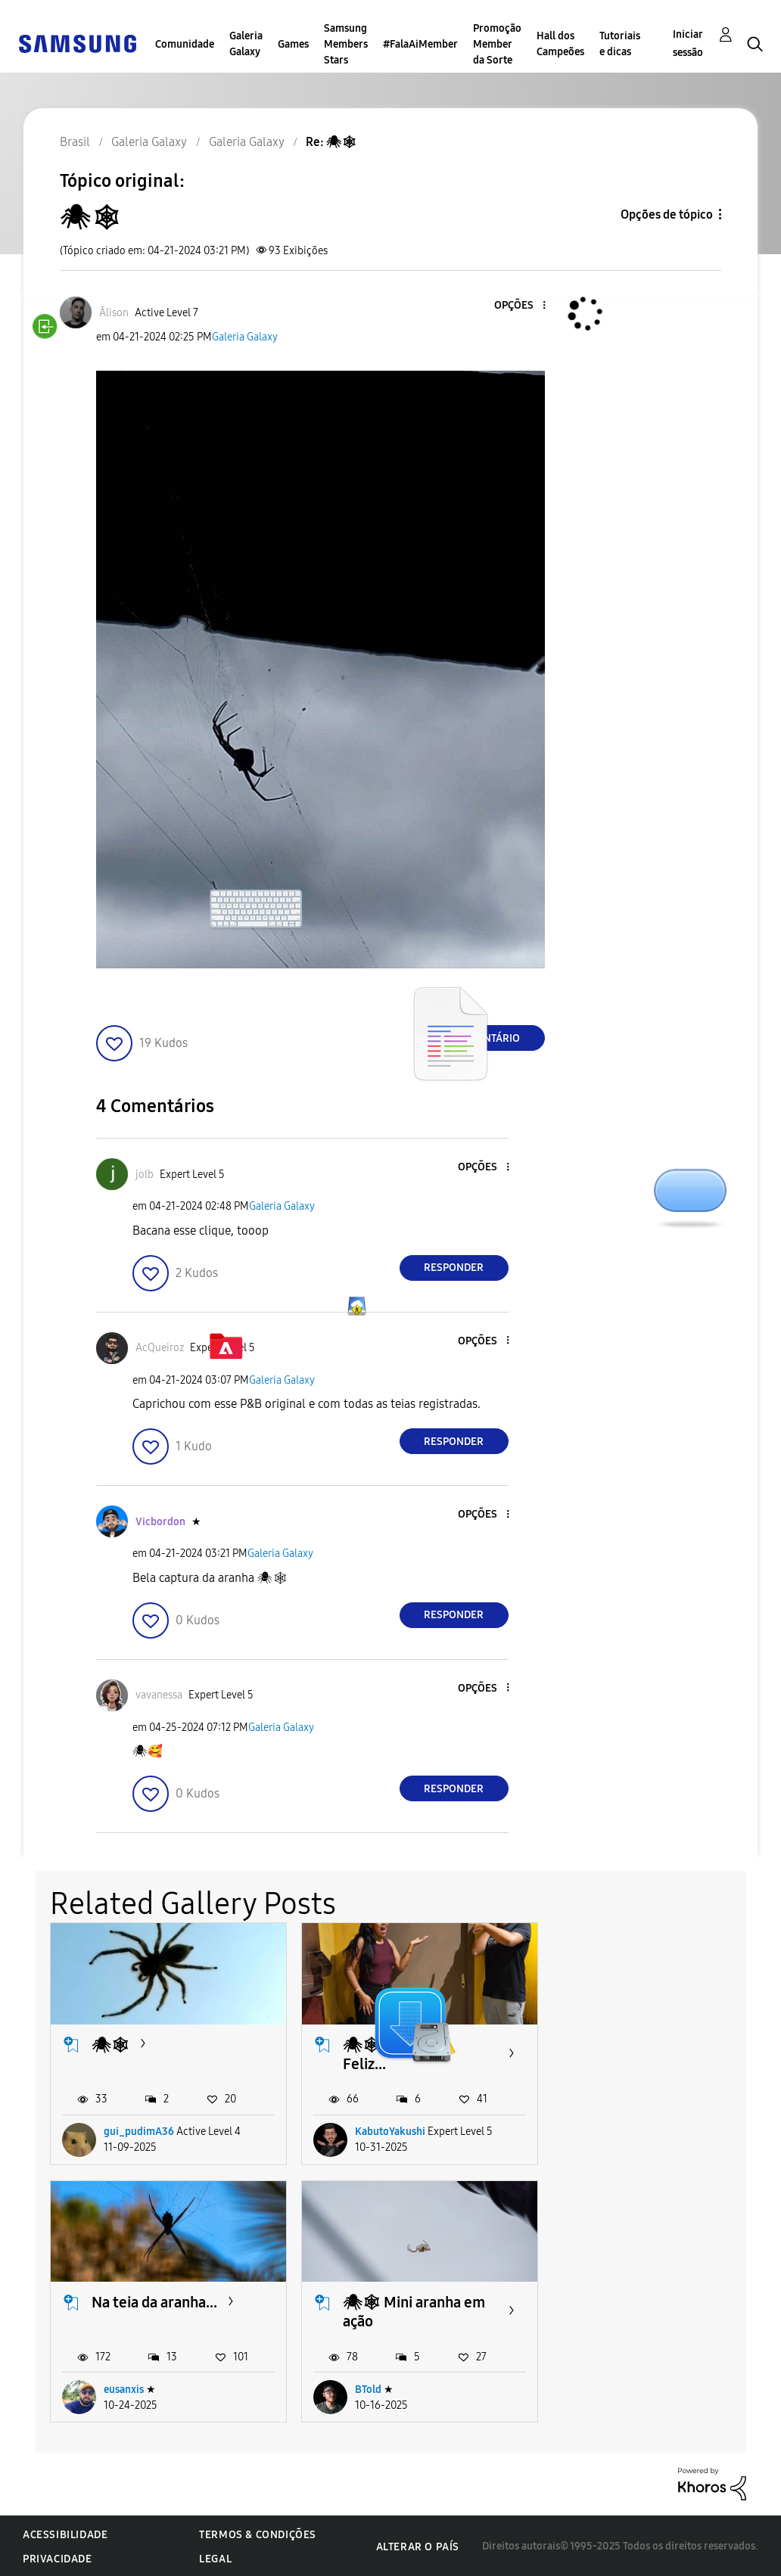  What do you see at coordinates (226, 1347) in the screenshot?
I see `open adobe application files folder` at bounding box center [226, 1347].